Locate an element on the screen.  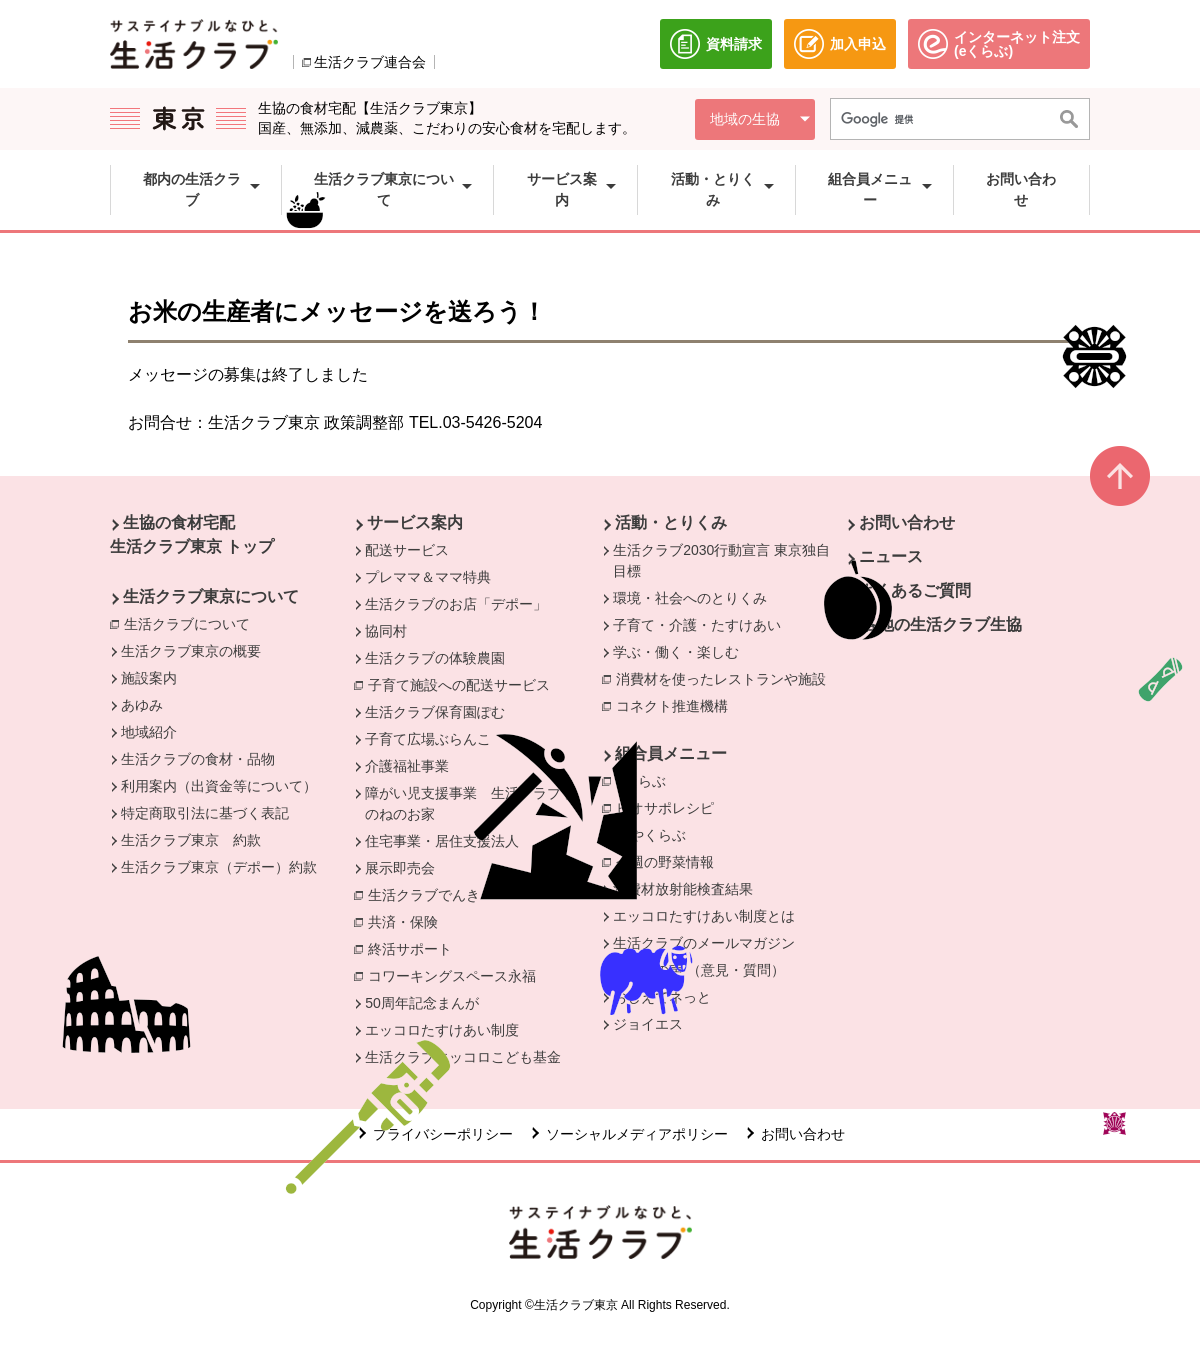
access snowboarding or winter sports content is located at coordinates (1160, 679).